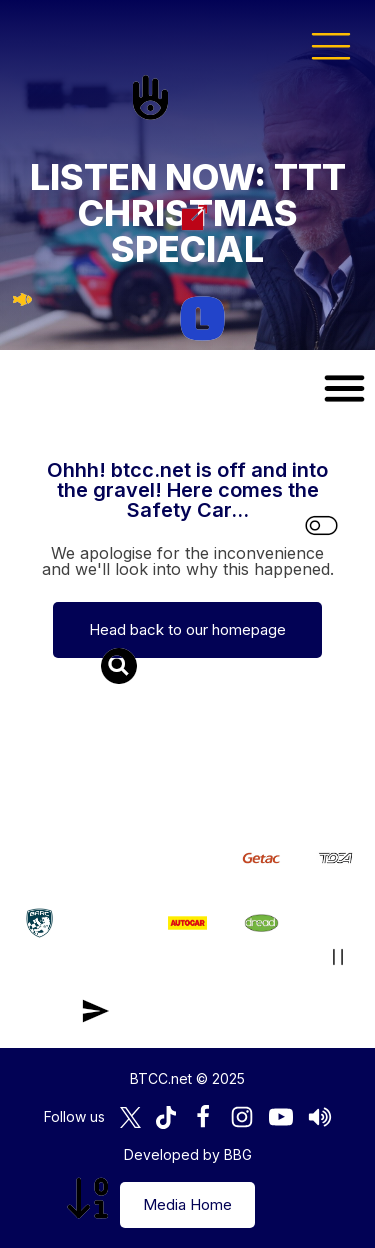 The image size is (375, 1248). I want to click on toggle switch in off position, so click(321, 525).